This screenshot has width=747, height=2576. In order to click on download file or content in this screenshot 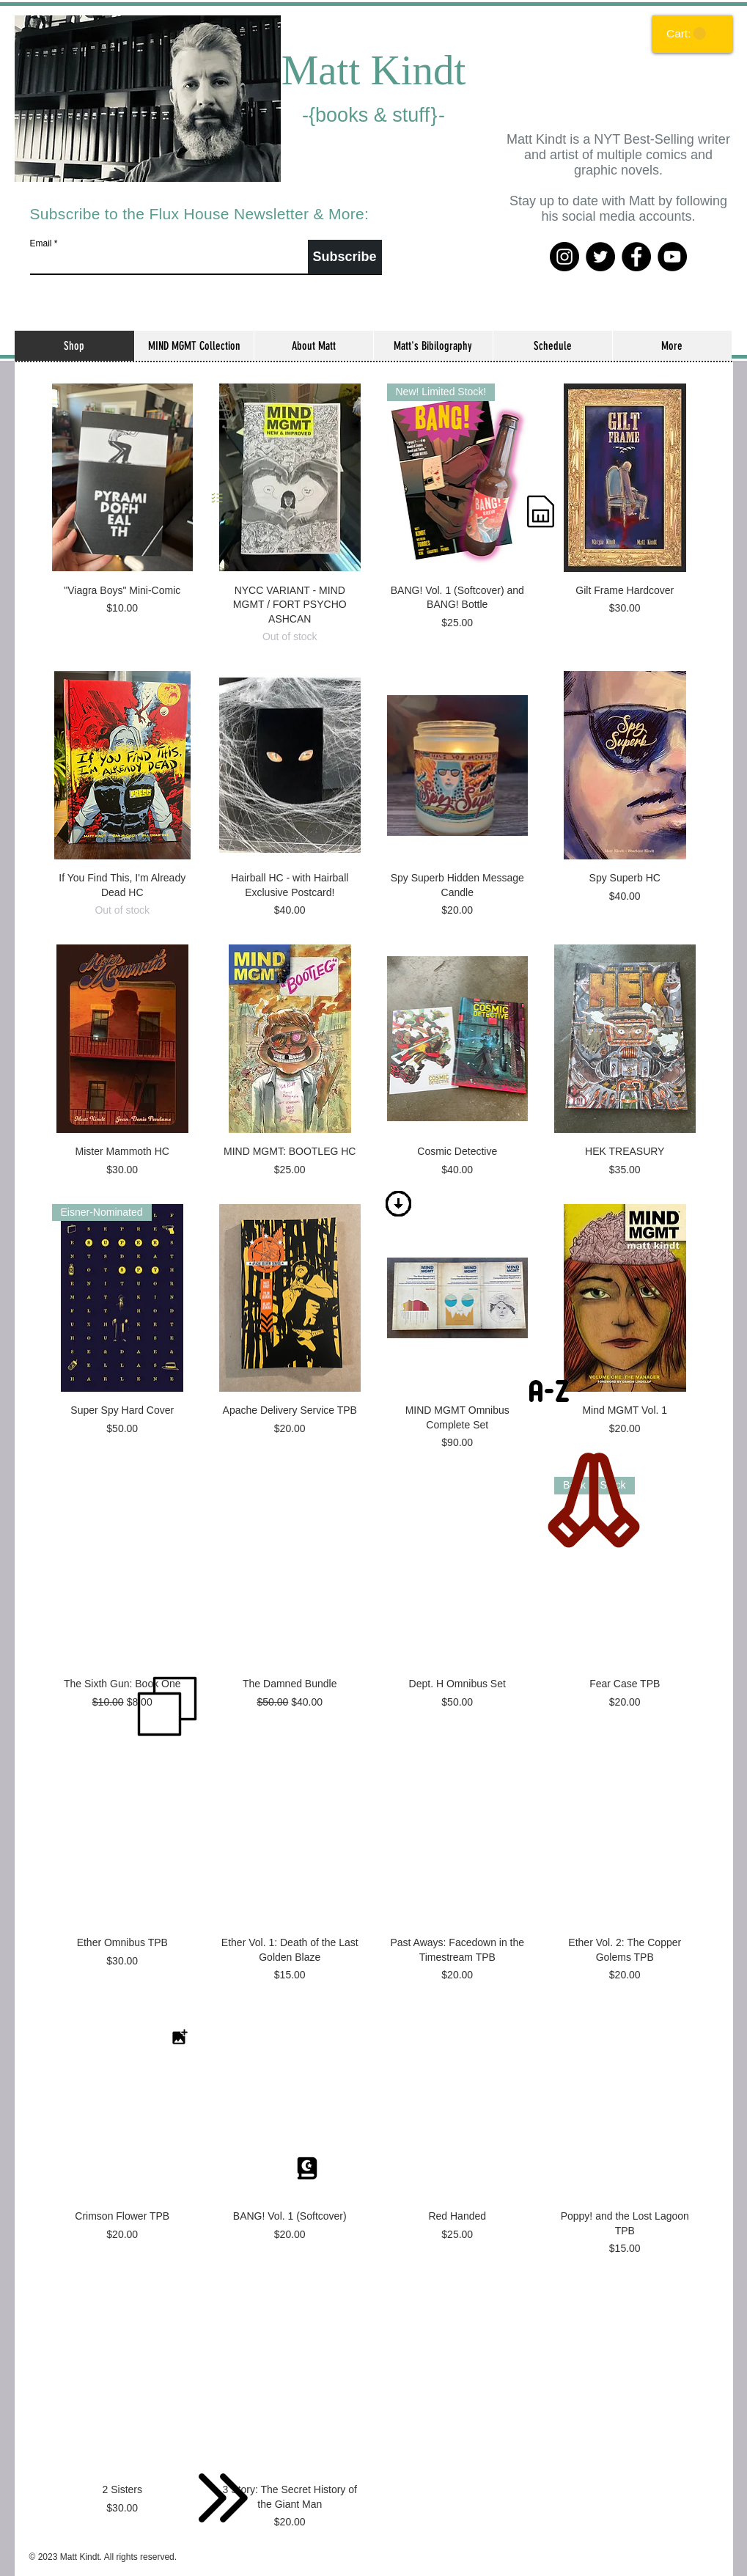, I will do `click(398, 1203)`.